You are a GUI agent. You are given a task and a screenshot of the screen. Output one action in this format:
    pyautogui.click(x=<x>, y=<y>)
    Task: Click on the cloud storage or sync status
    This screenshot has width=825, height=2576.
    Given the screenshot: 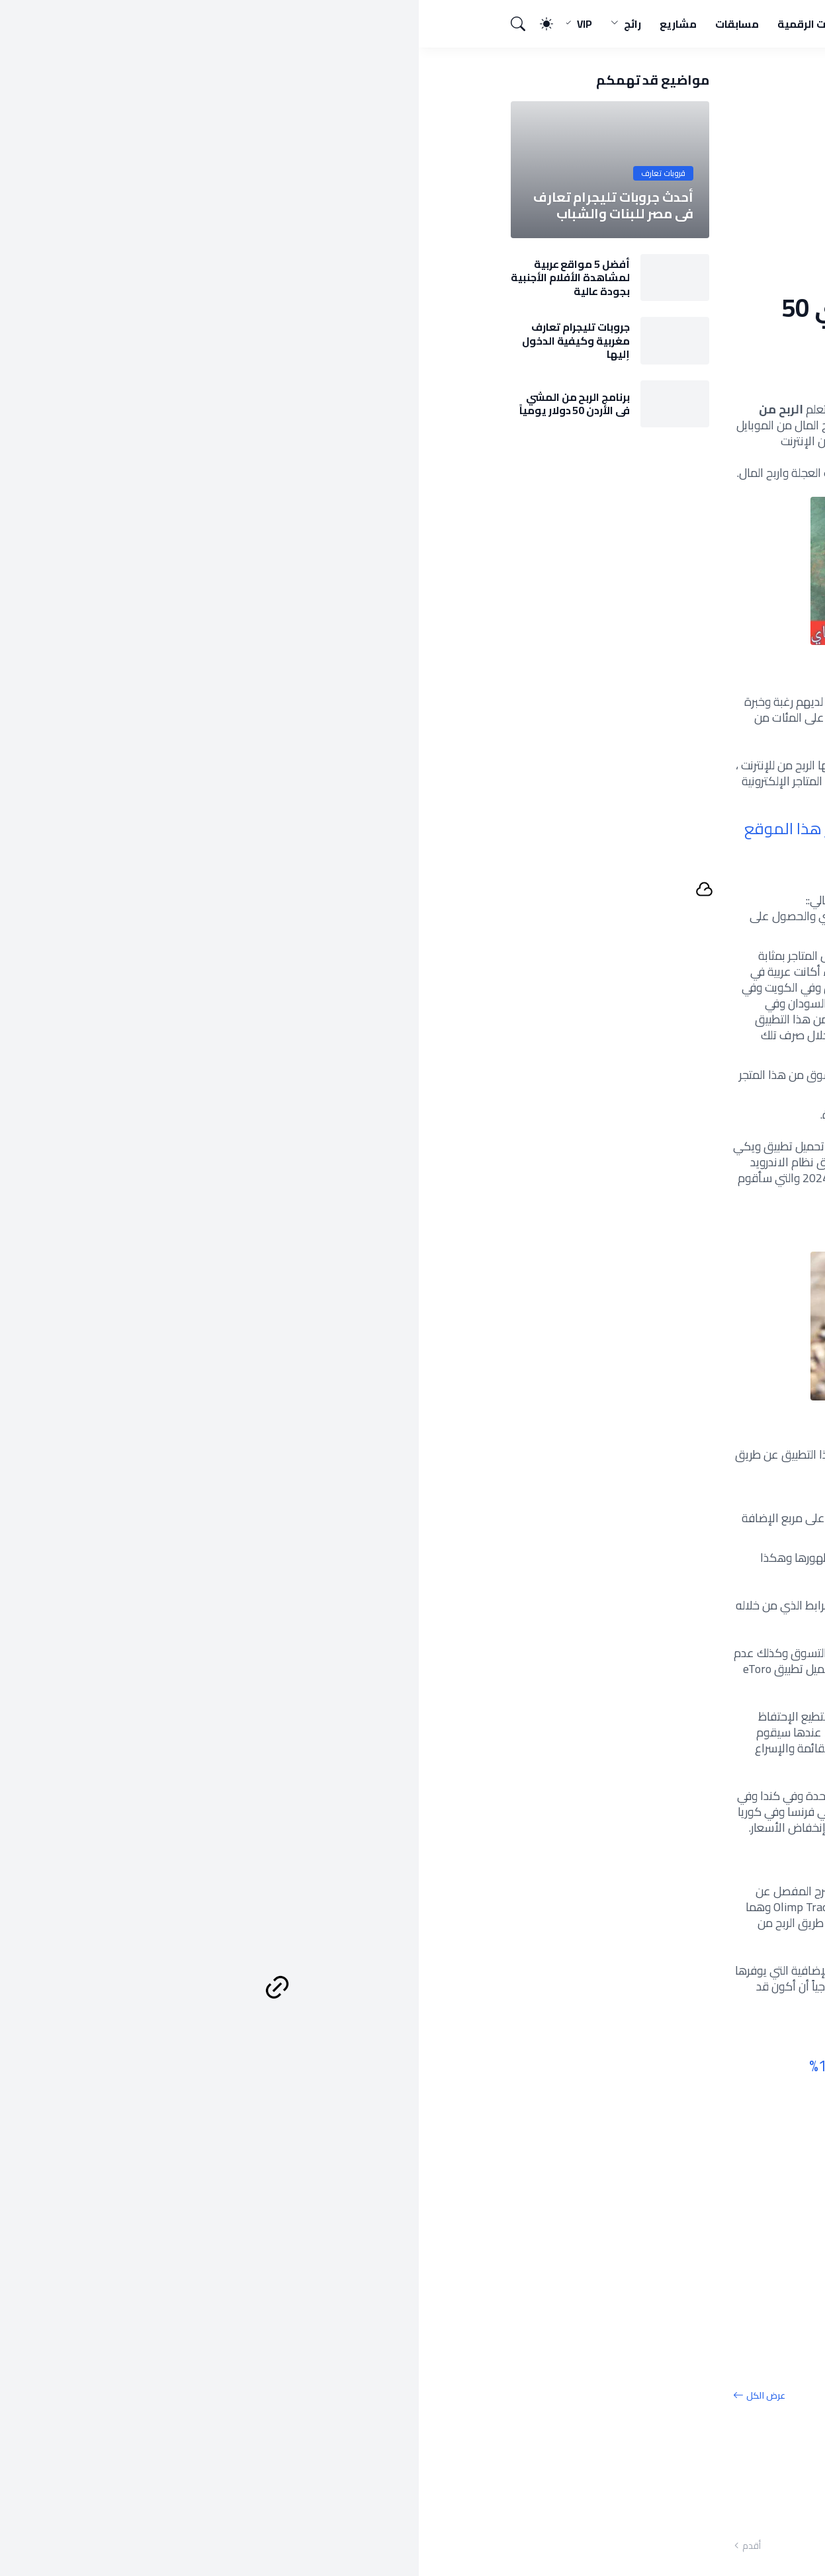 What is the action you would take?
    pyautogui.click(x=704, y=889)
    